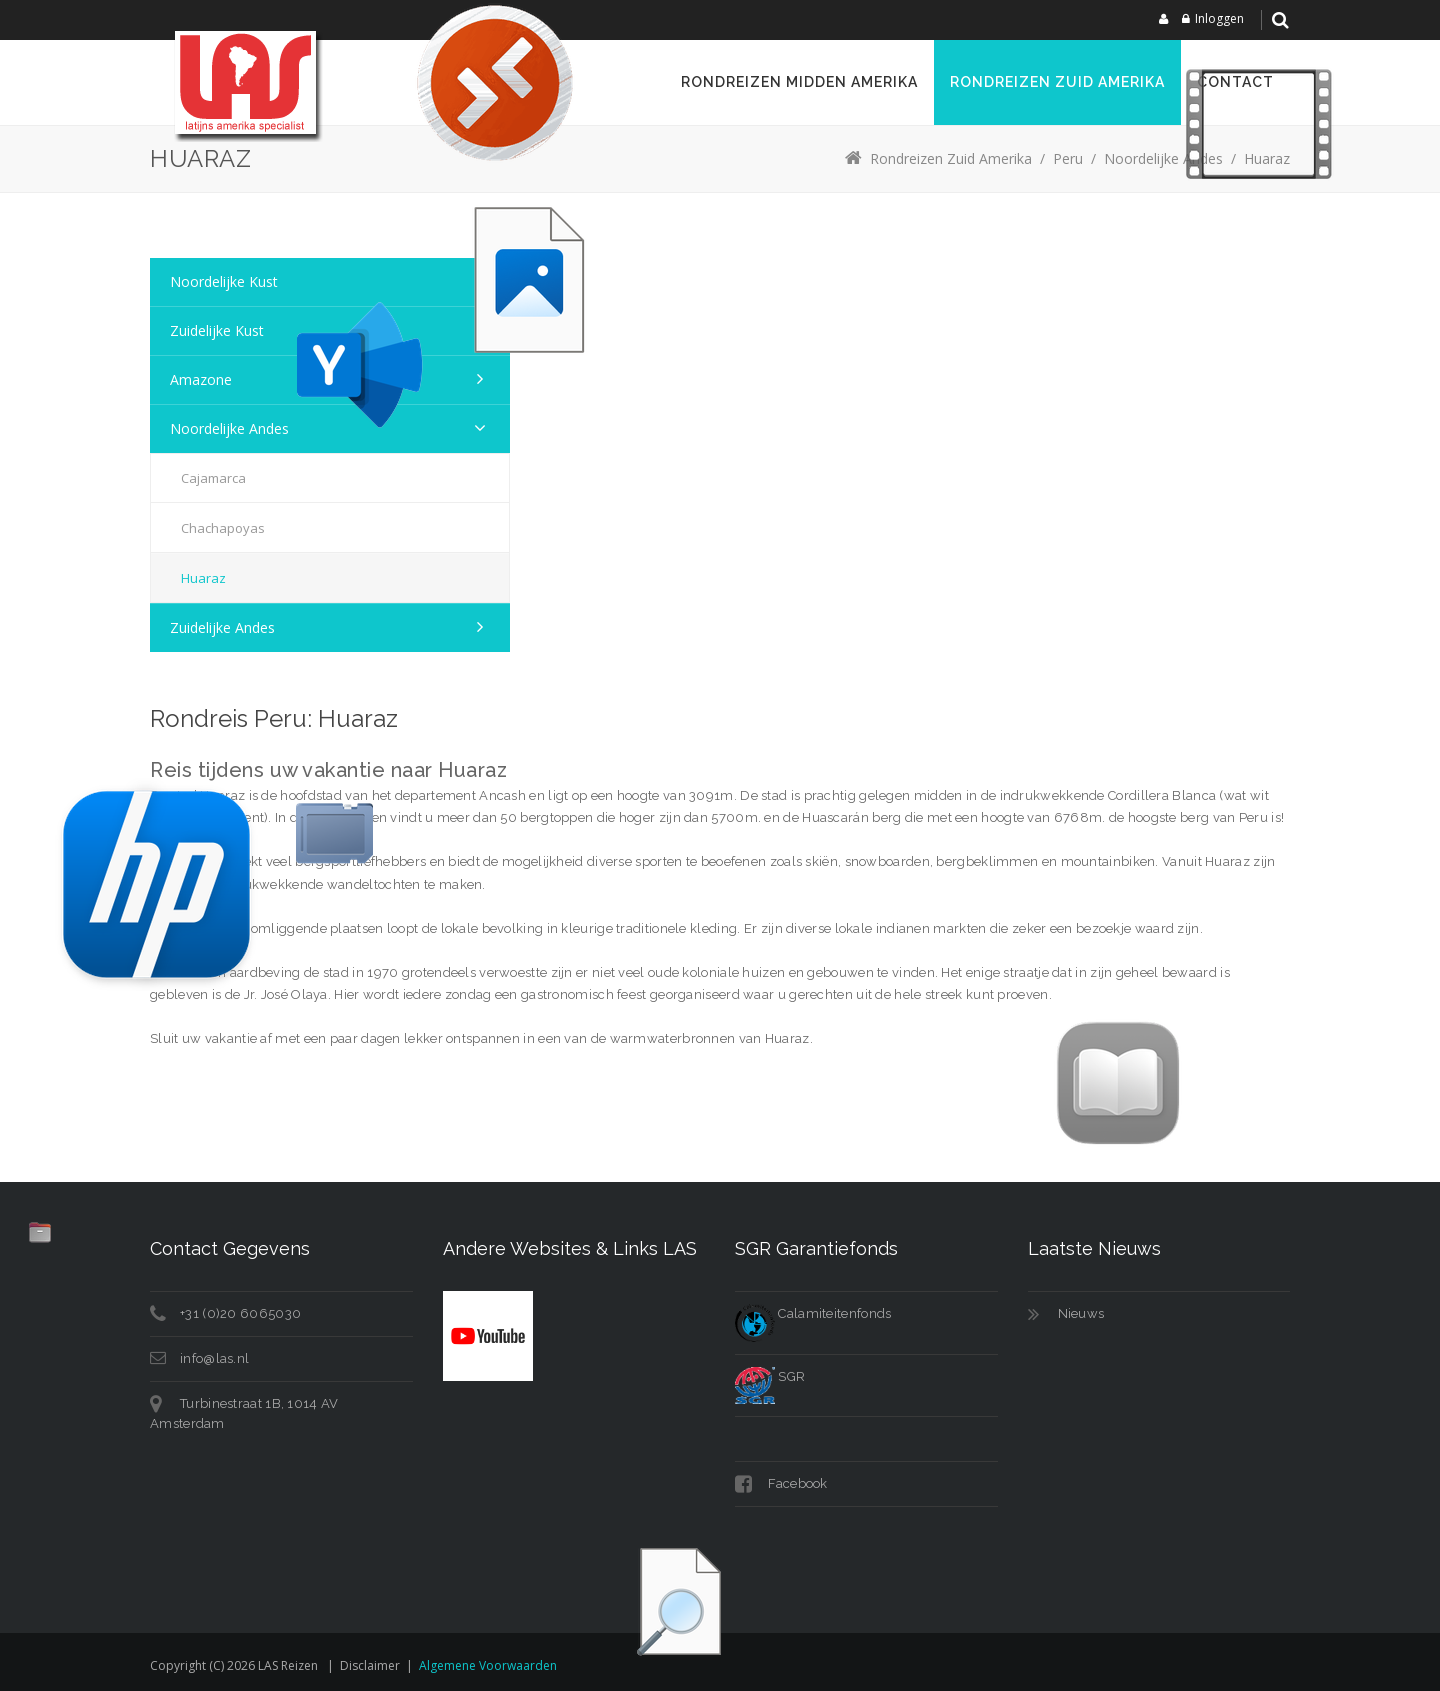  I want to click on save the current file or document, so click(334, 834).